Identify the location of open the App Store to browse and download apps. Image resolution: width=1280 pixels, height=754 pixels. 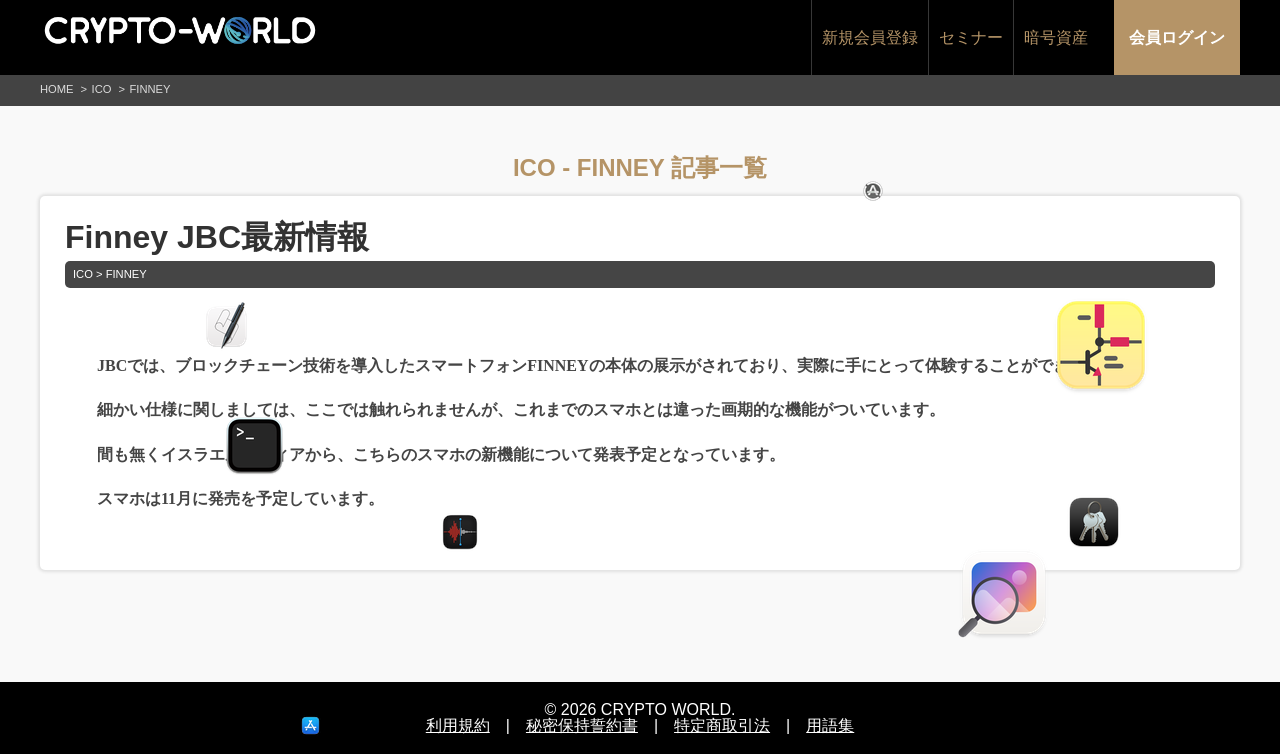
(310, 725).